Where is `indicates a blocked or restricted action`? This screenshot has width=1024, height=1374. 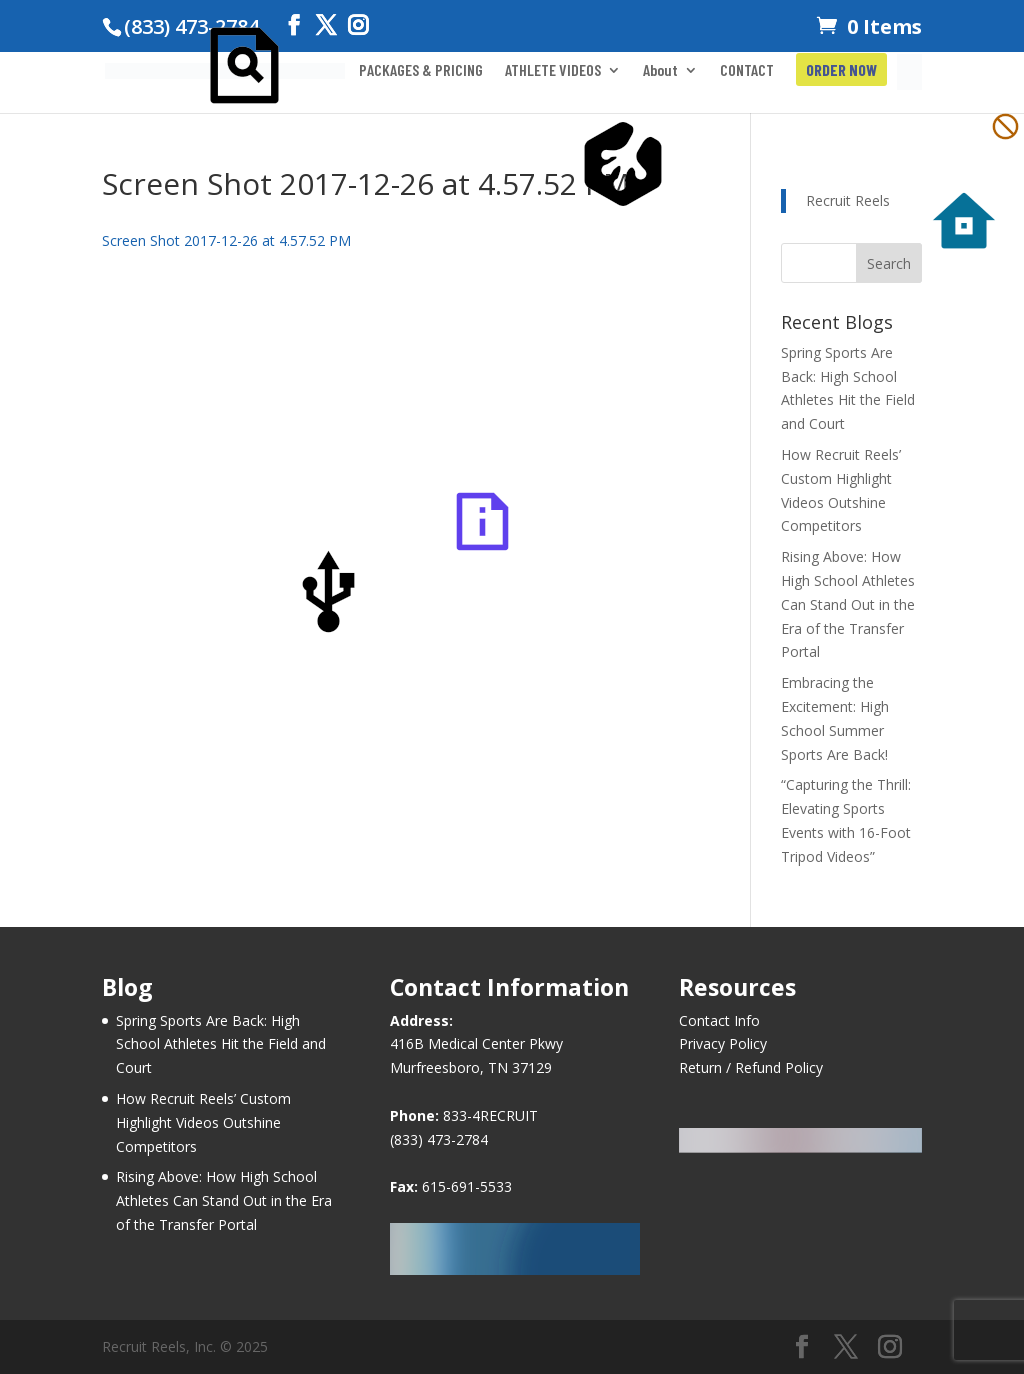
indicates a blocked or restricted action is located at coordinates (1005, 126).